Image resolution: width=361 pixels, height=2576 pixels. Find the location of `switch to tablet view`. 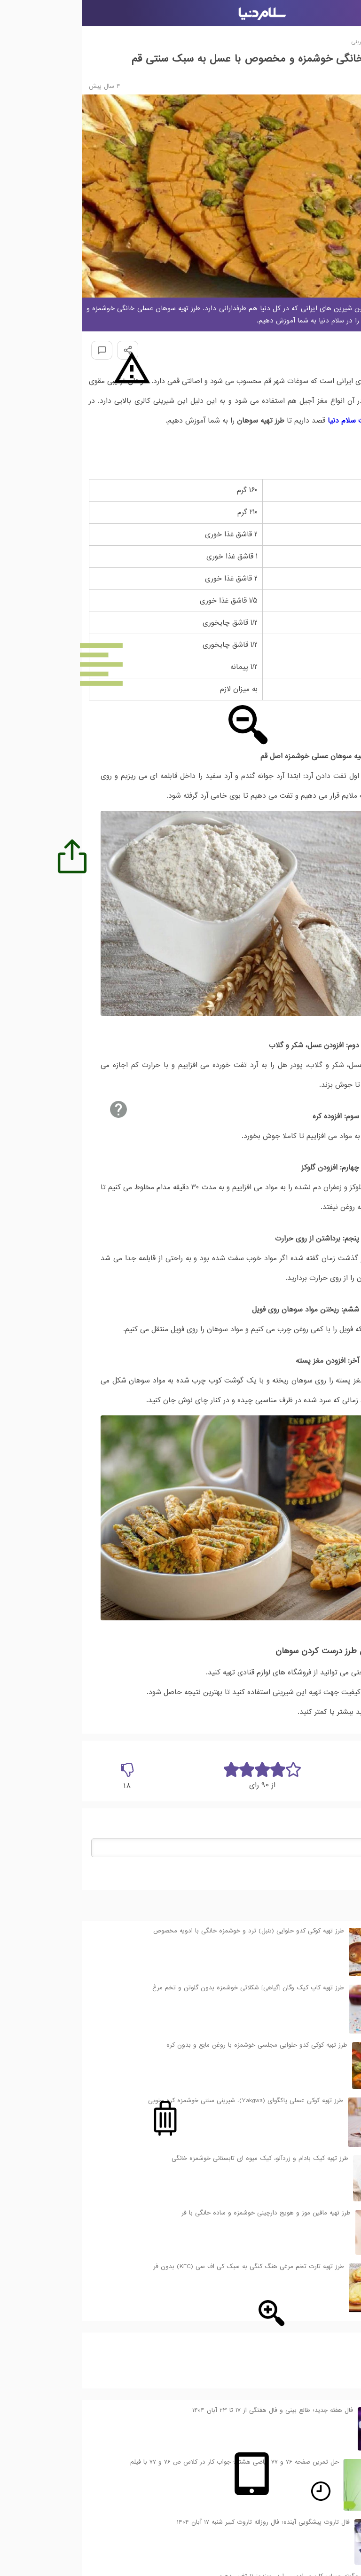

switch to tablet view is located at coordinates (251, 2474).